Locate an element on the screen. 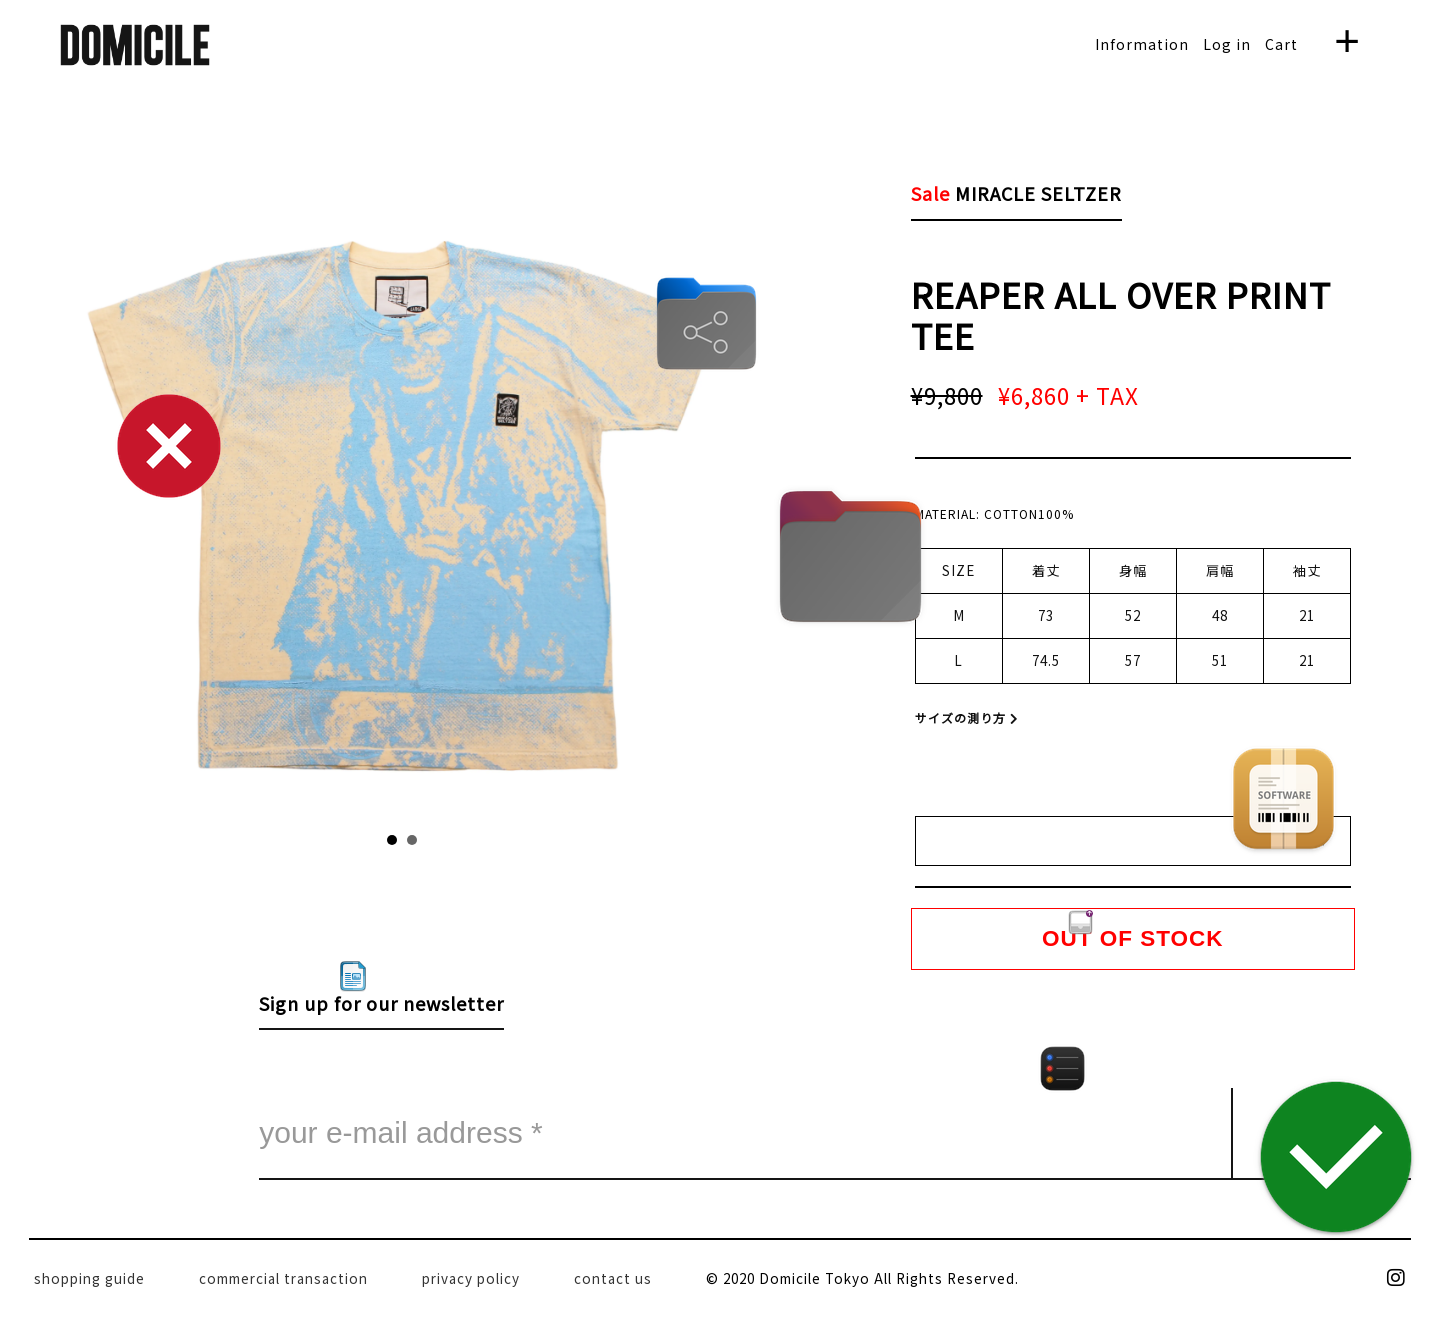 Image resolution: width=1440 pixels, height=1317 pixels. open file folder is located at coordinates (850, 556).